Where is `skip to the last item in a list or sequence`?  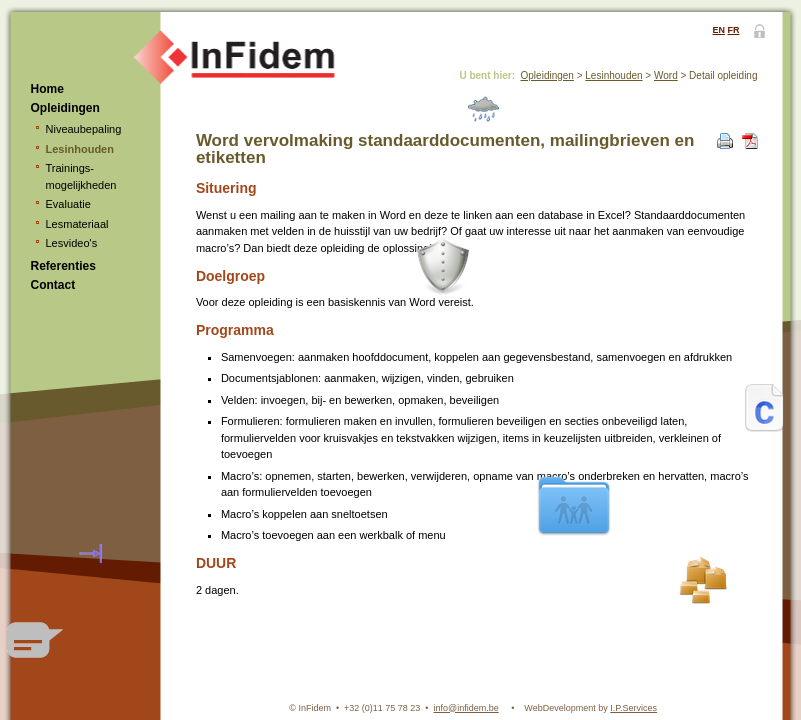 skip to the last item in a list or sequence is located at coordinates (90, 553).